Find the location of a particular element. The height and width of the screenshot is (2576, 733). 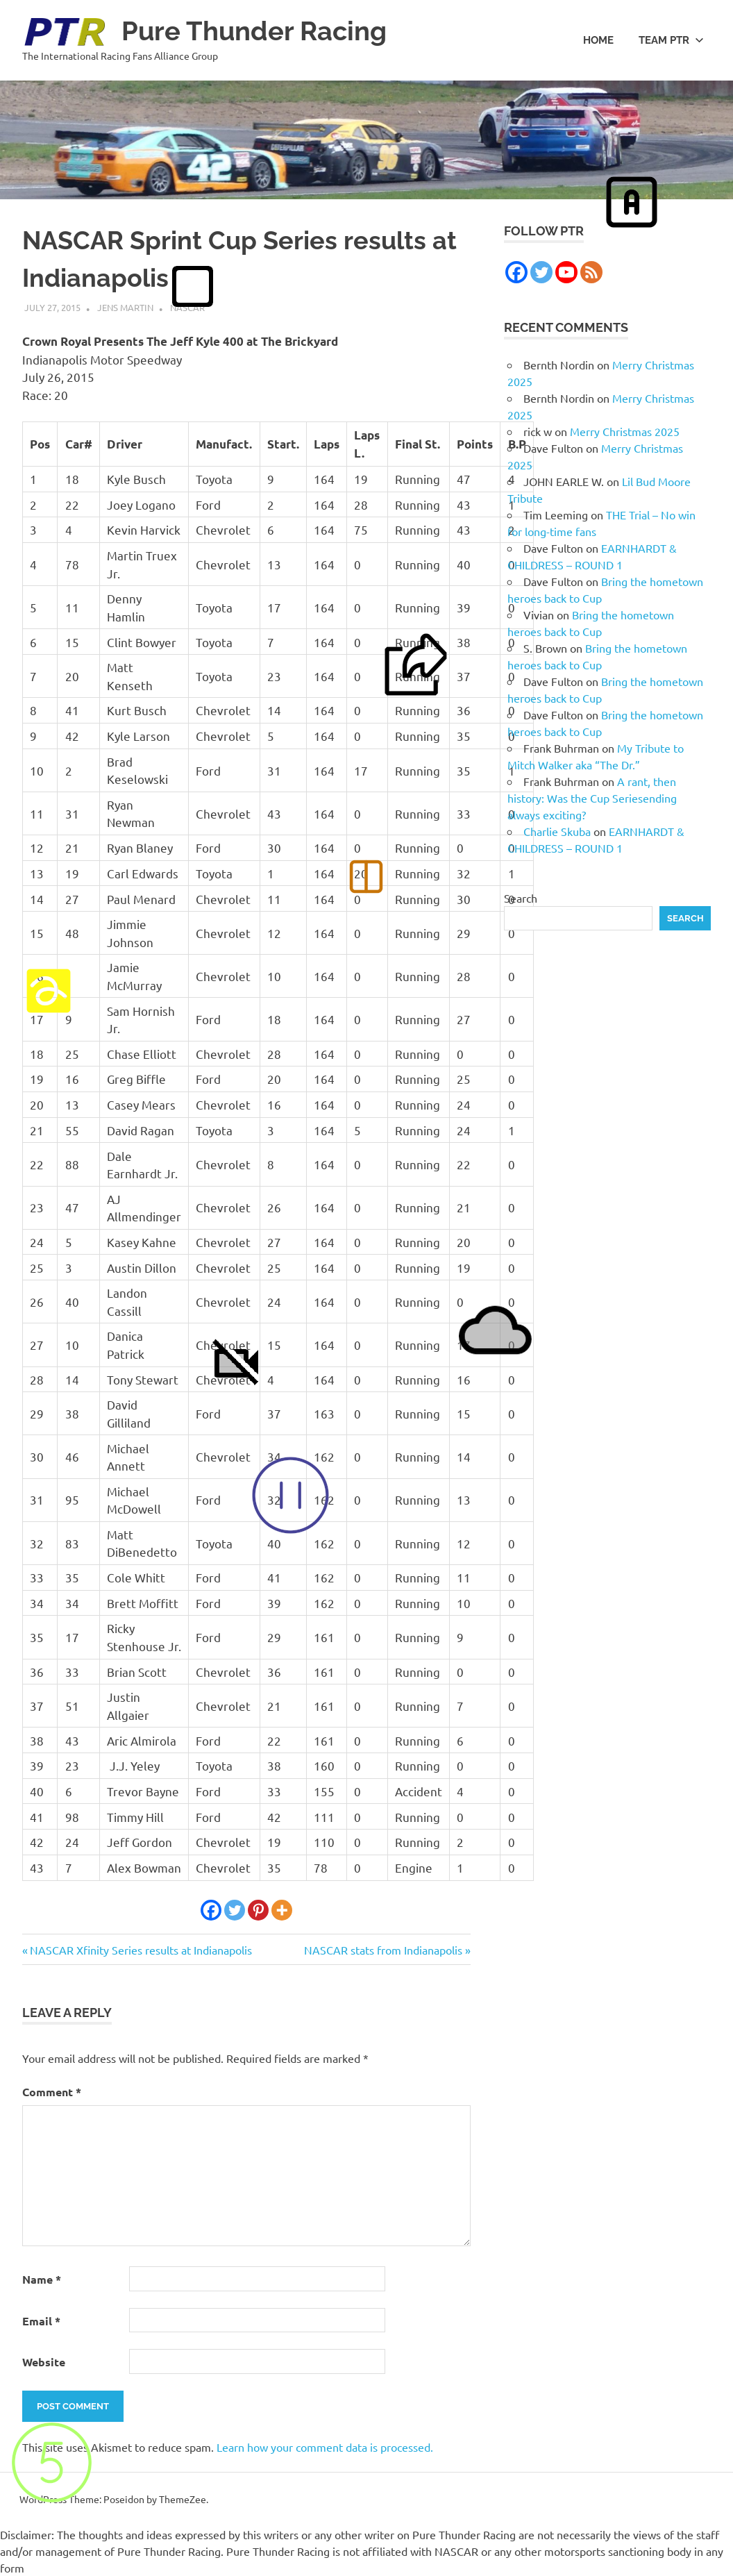

switch to two-column layout is located at coordinates (366, 876).